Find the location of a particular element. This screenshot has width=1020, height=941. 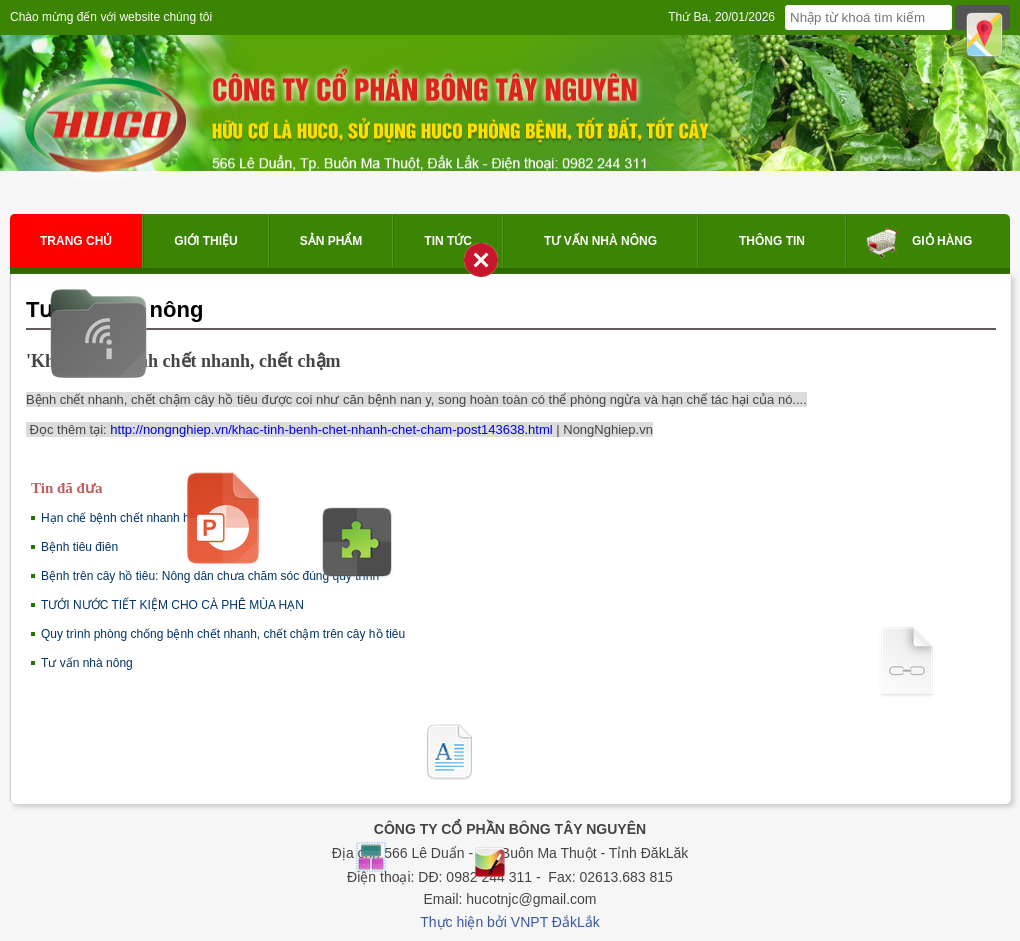

open a text document file is located at coordinates (449, 751).